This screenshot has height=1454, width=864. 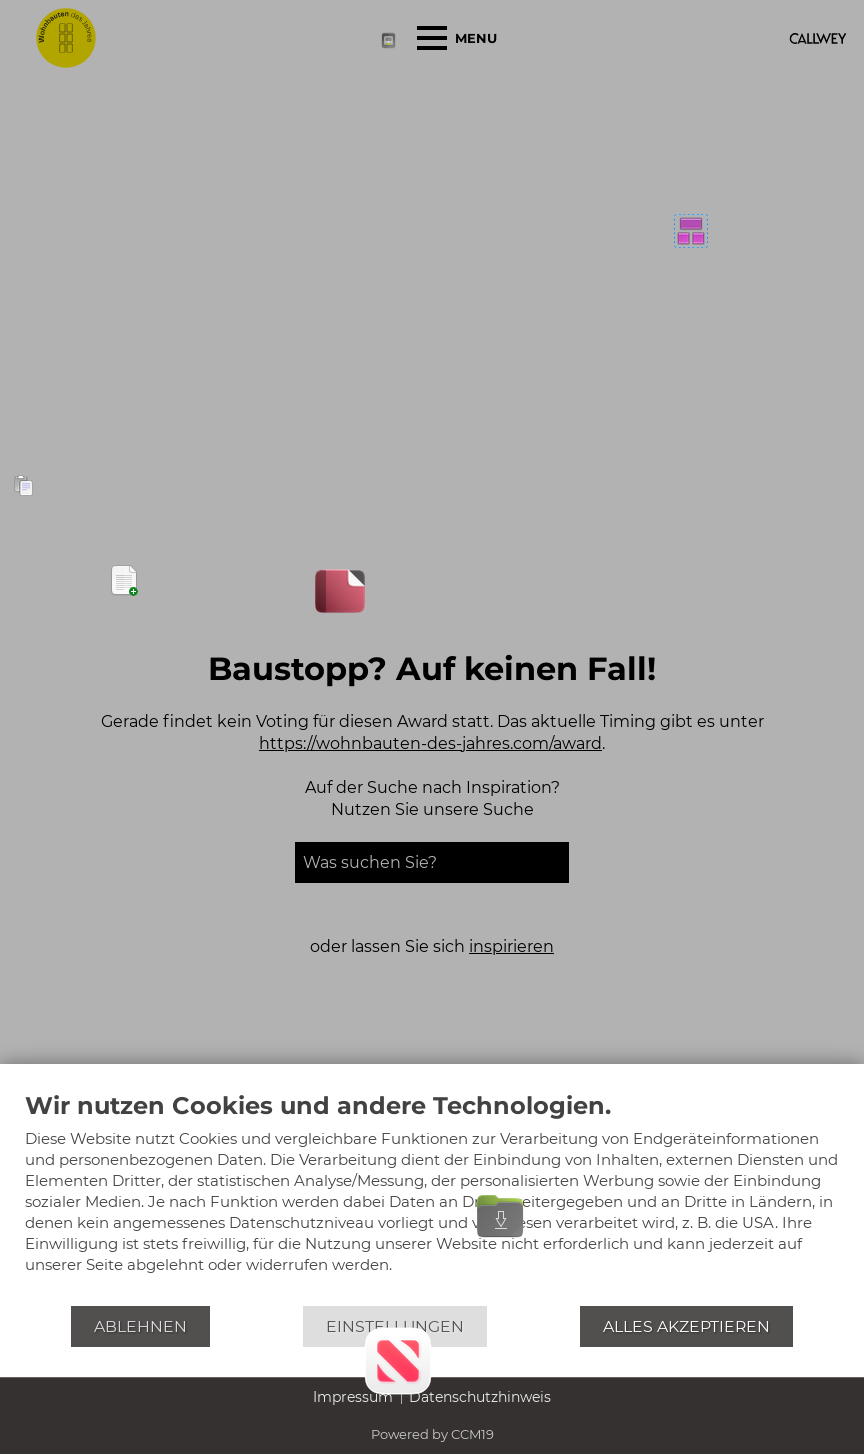 I want to click on change desktop wallpaper settings, so click(x=340, y=590).